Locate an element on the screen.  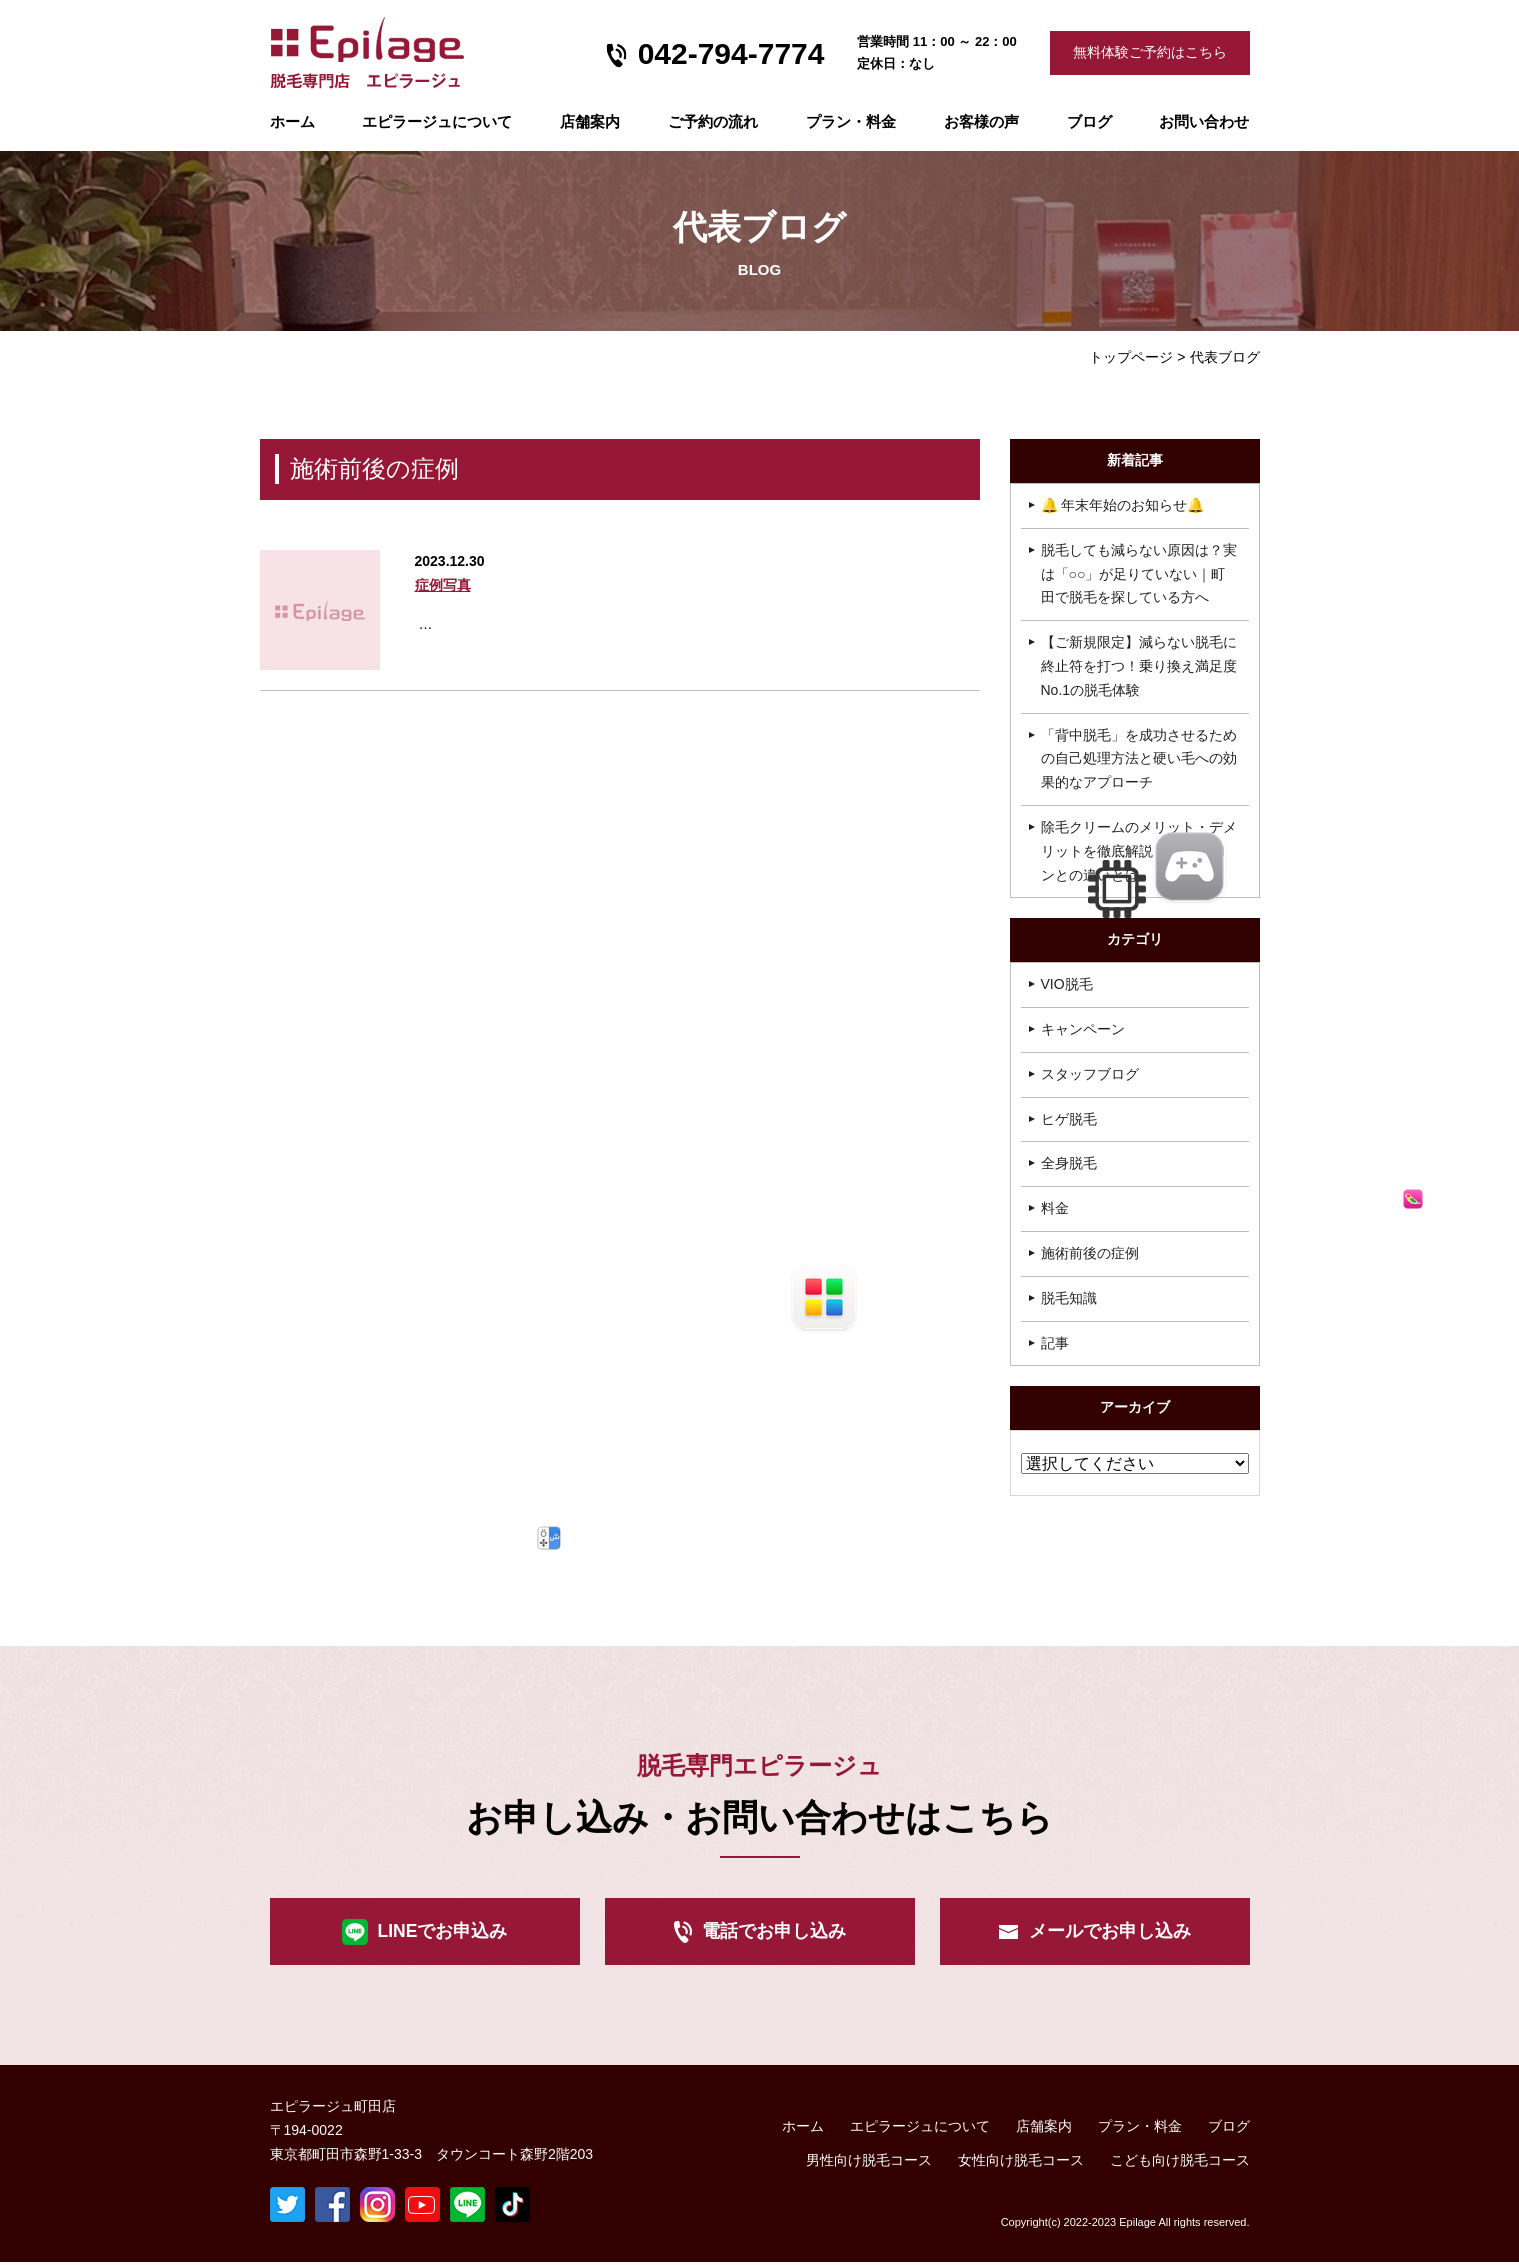
open Code::Blocks IDE application is located at coordinates (824, 1297).